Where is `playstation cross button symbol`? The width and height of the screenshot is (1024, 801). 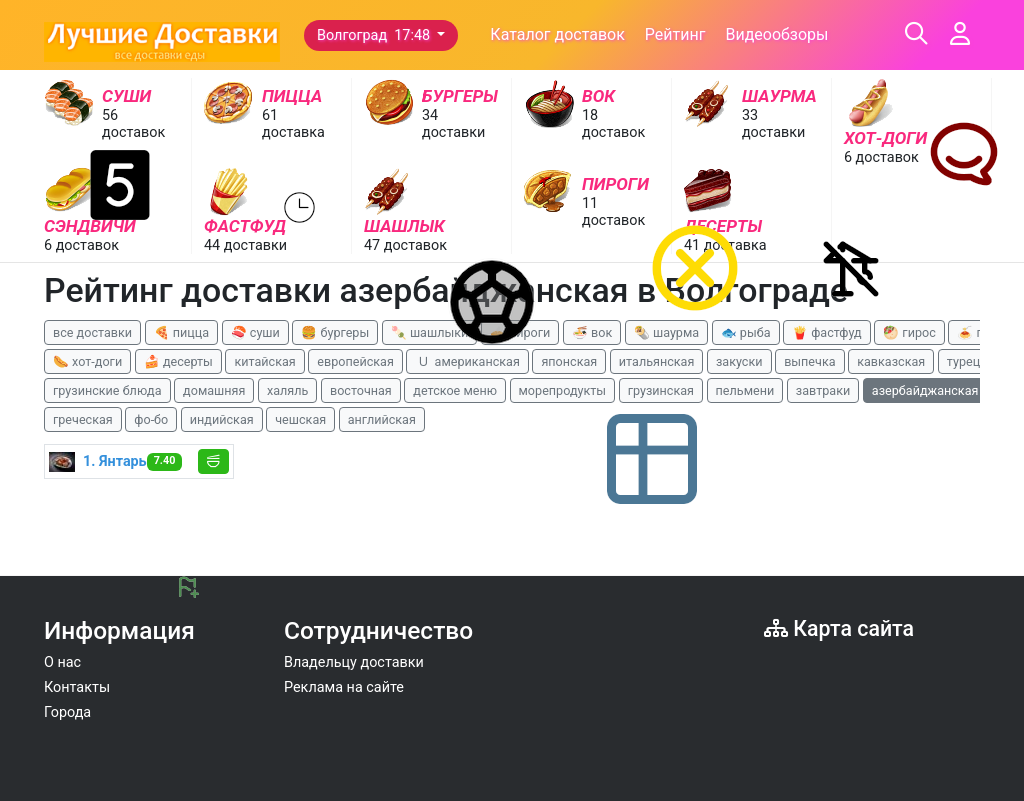 playstation cross button symbol is located at coordinates (695, 268).